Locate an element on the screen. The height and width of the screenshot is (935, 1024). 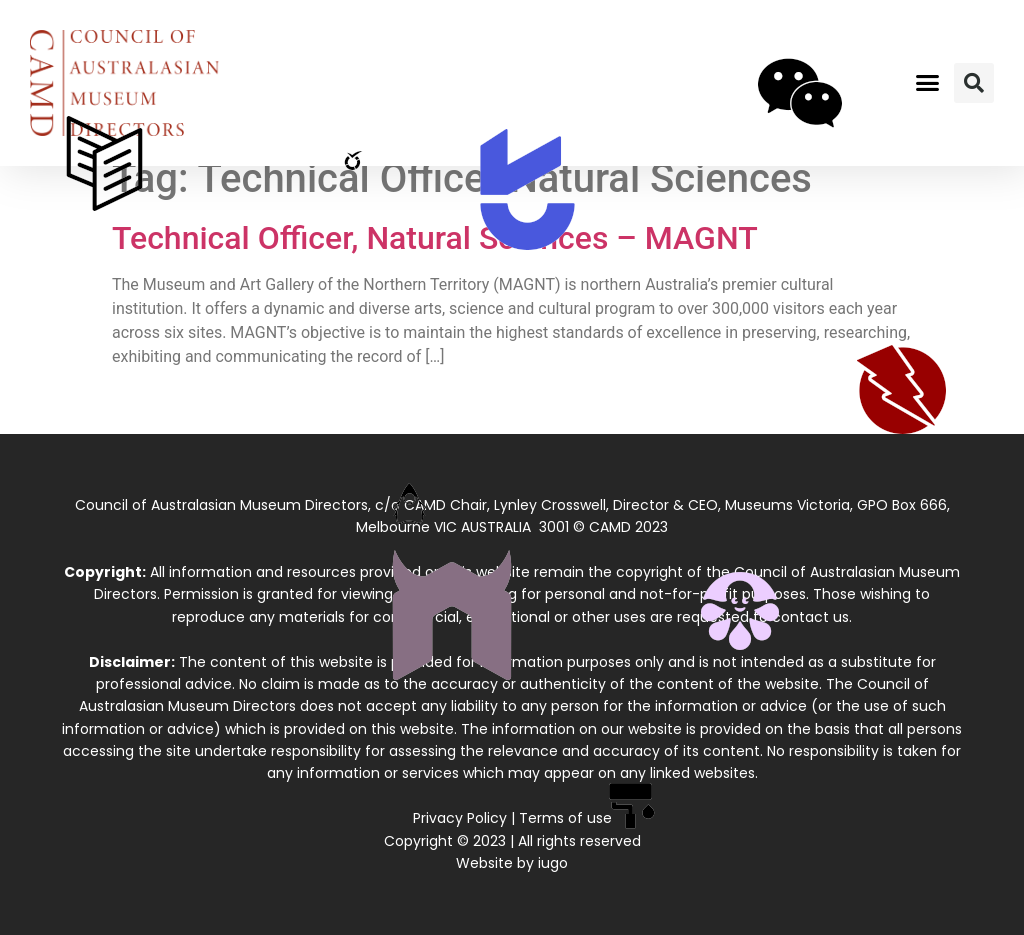
access painting or drawing tools is located at coordinates (630, 804).